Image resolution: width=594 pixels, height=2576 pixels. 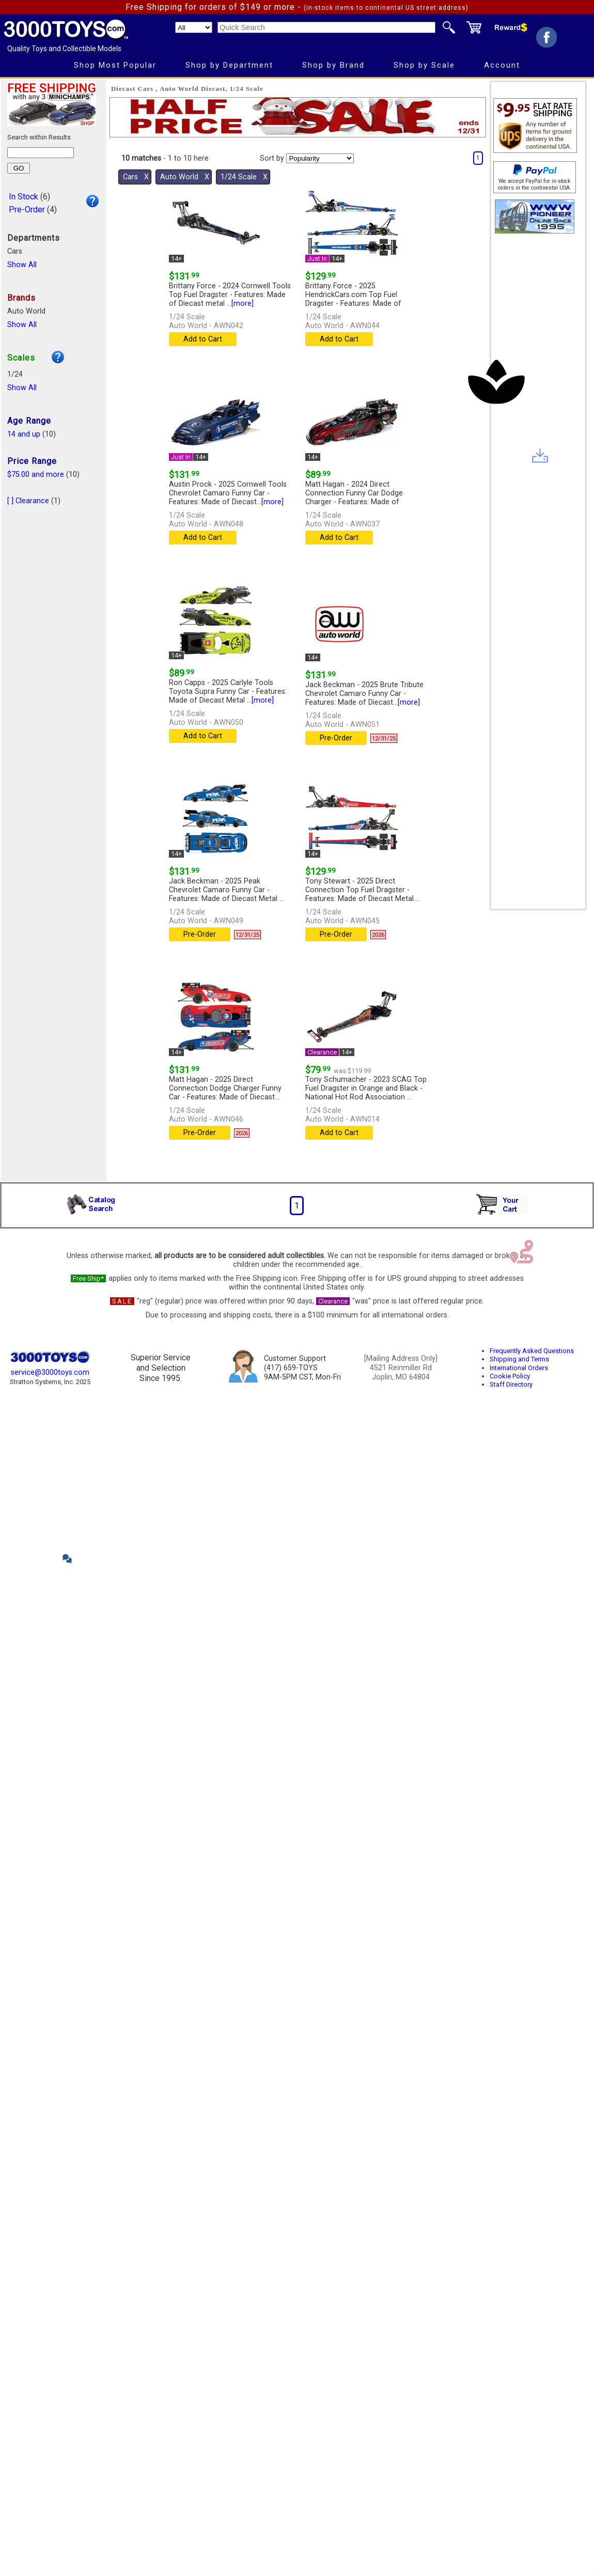 I want to click on download a file to your device, so click(x=540, y=456).